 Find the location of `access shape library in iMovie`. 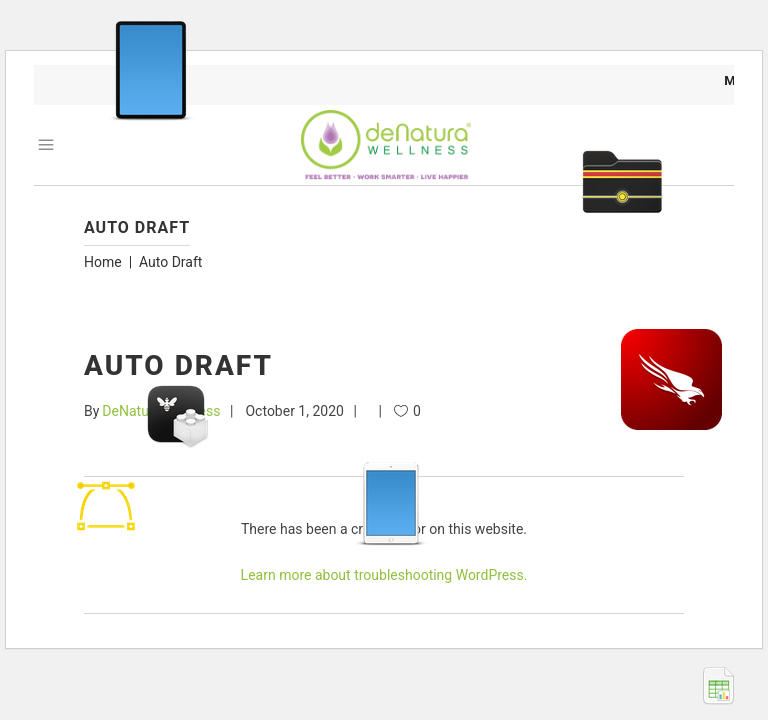

access shape library in iMovie is located at coordinates (106, 506).